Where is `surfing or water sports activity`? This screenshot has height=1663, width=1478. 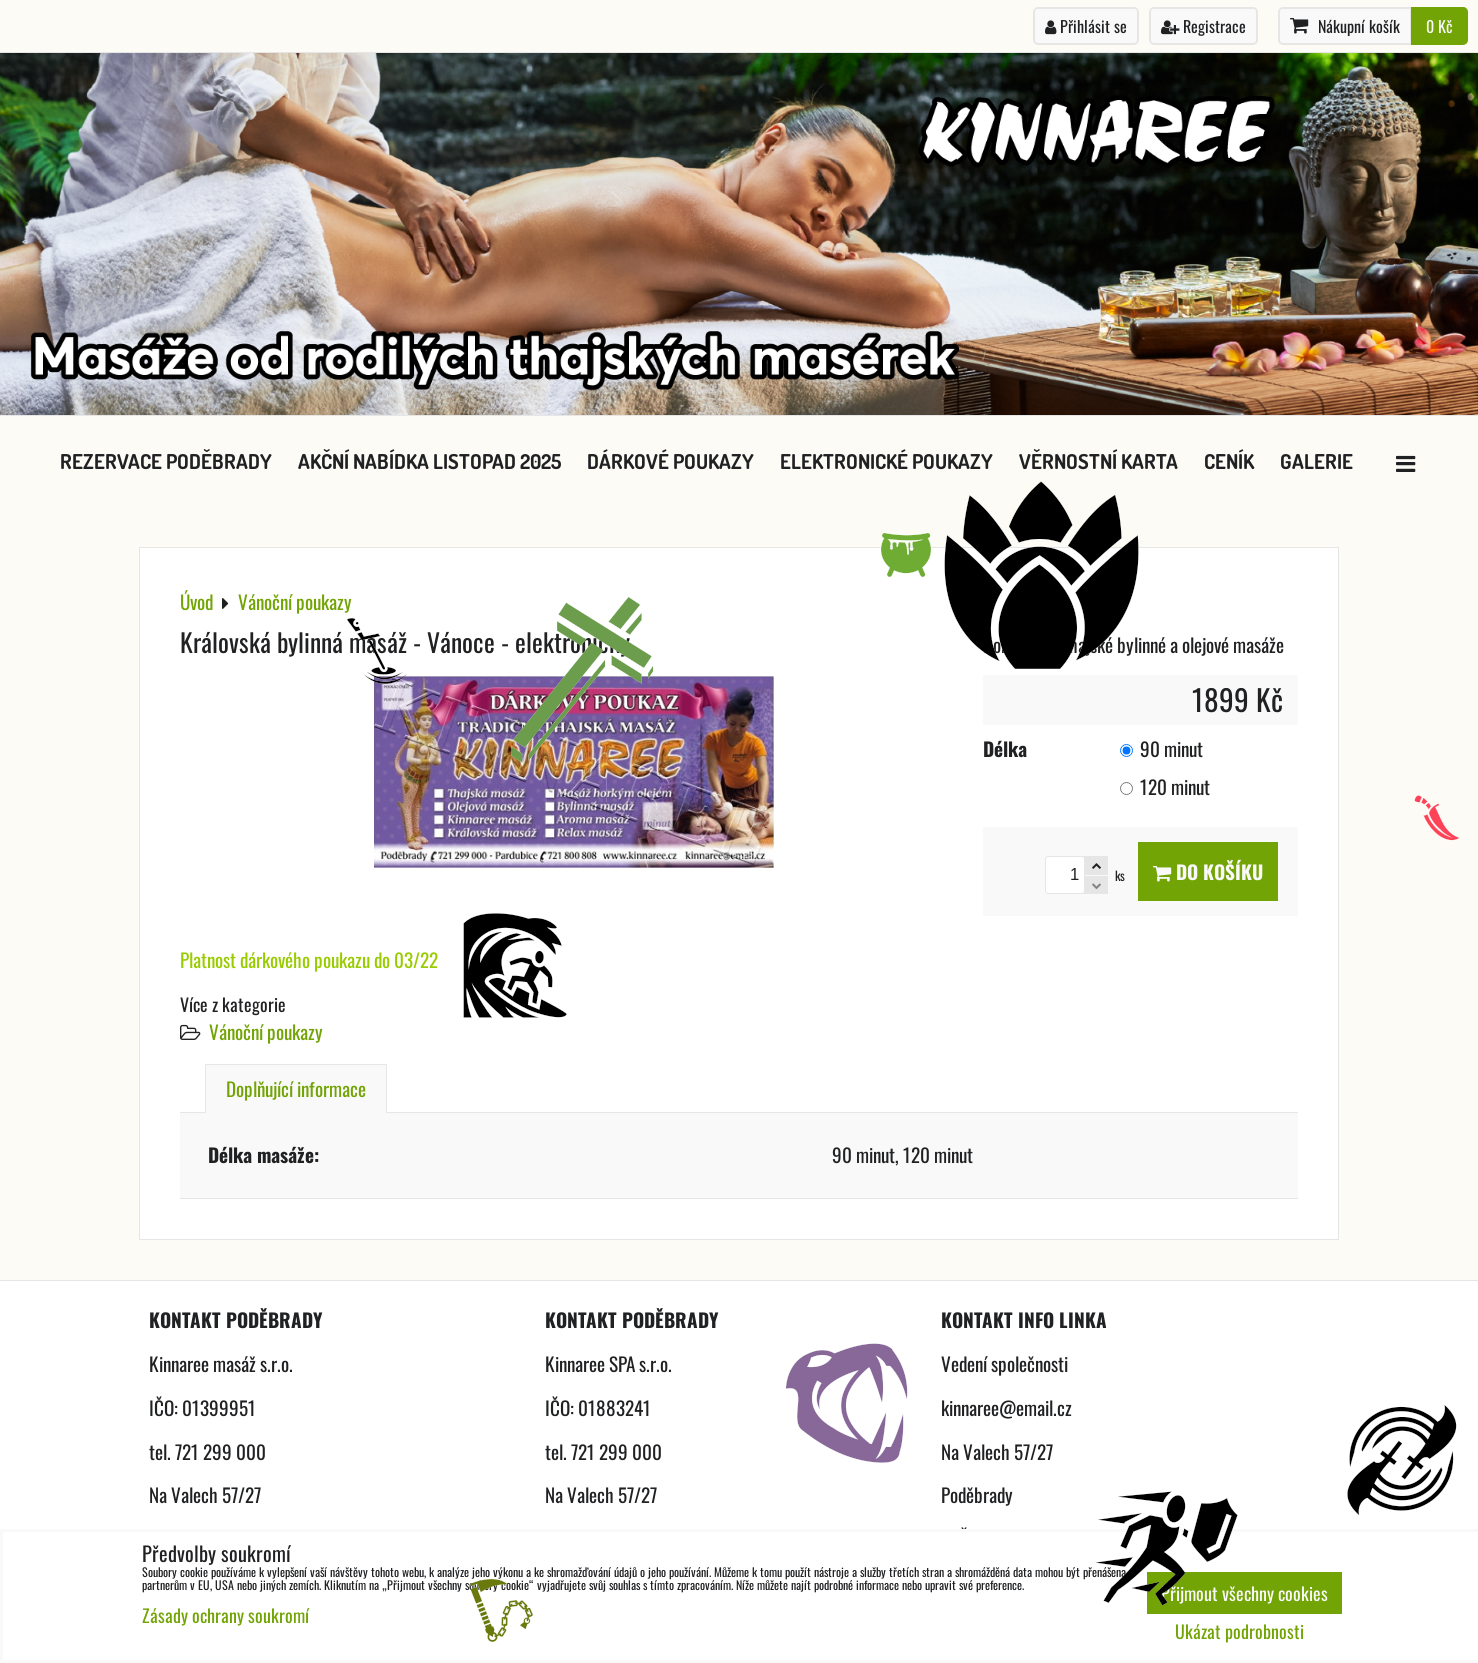 surfing or water sports activity is located at coordinates (515, 965).